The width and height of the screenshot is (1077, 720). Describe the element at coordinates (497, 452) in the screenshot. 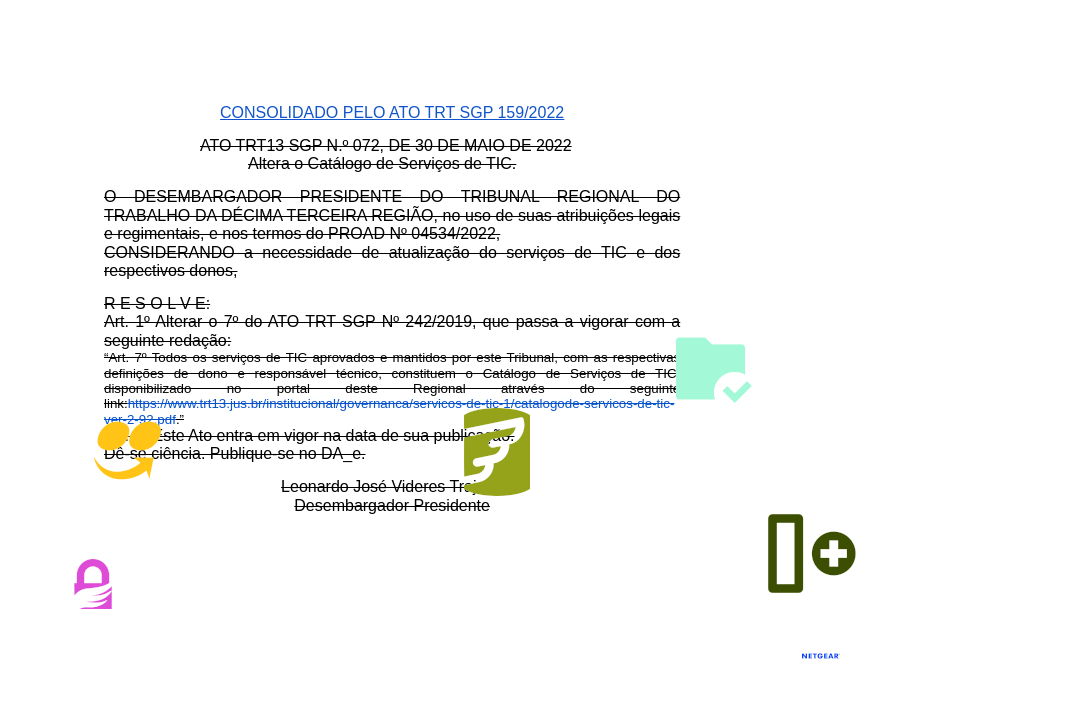

I see `flyway database migration tool logo` at that location.